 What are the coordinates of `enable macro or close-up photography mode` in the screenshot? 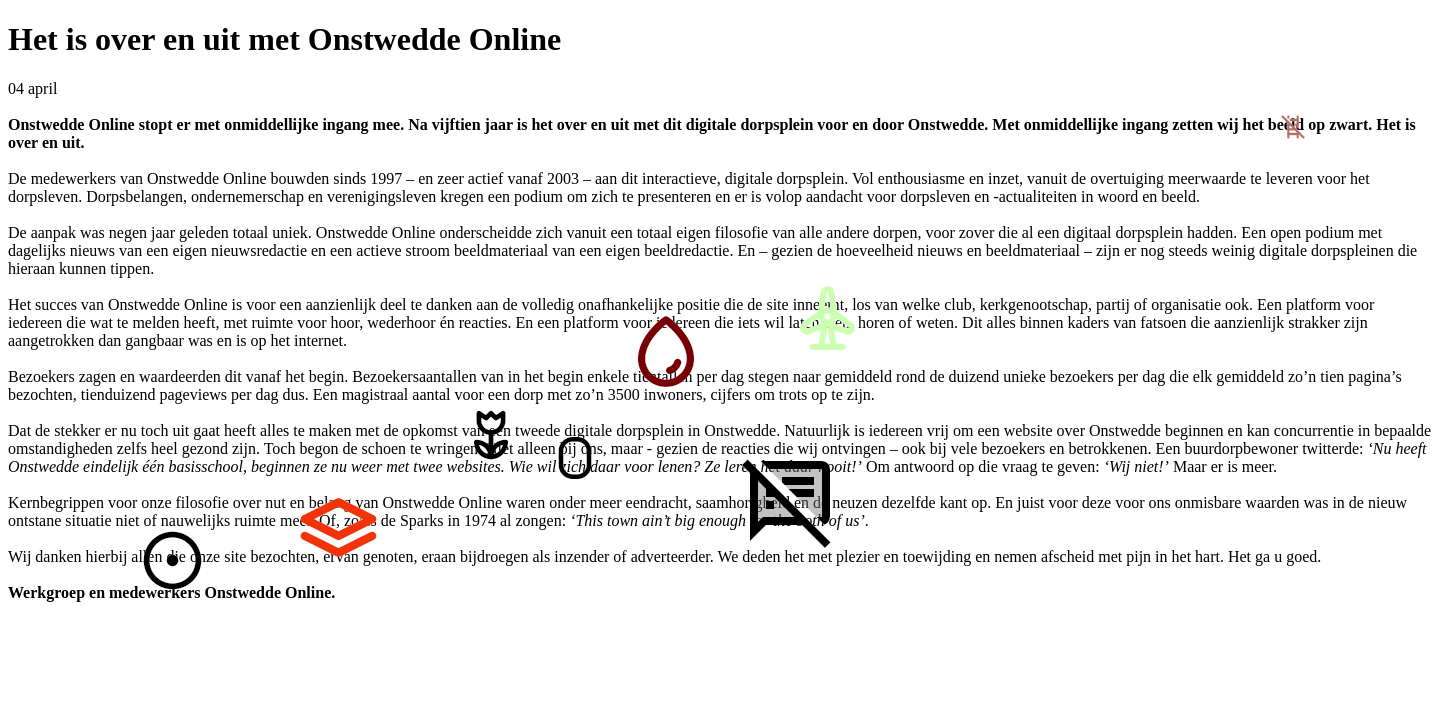 It's located at (491, 435).